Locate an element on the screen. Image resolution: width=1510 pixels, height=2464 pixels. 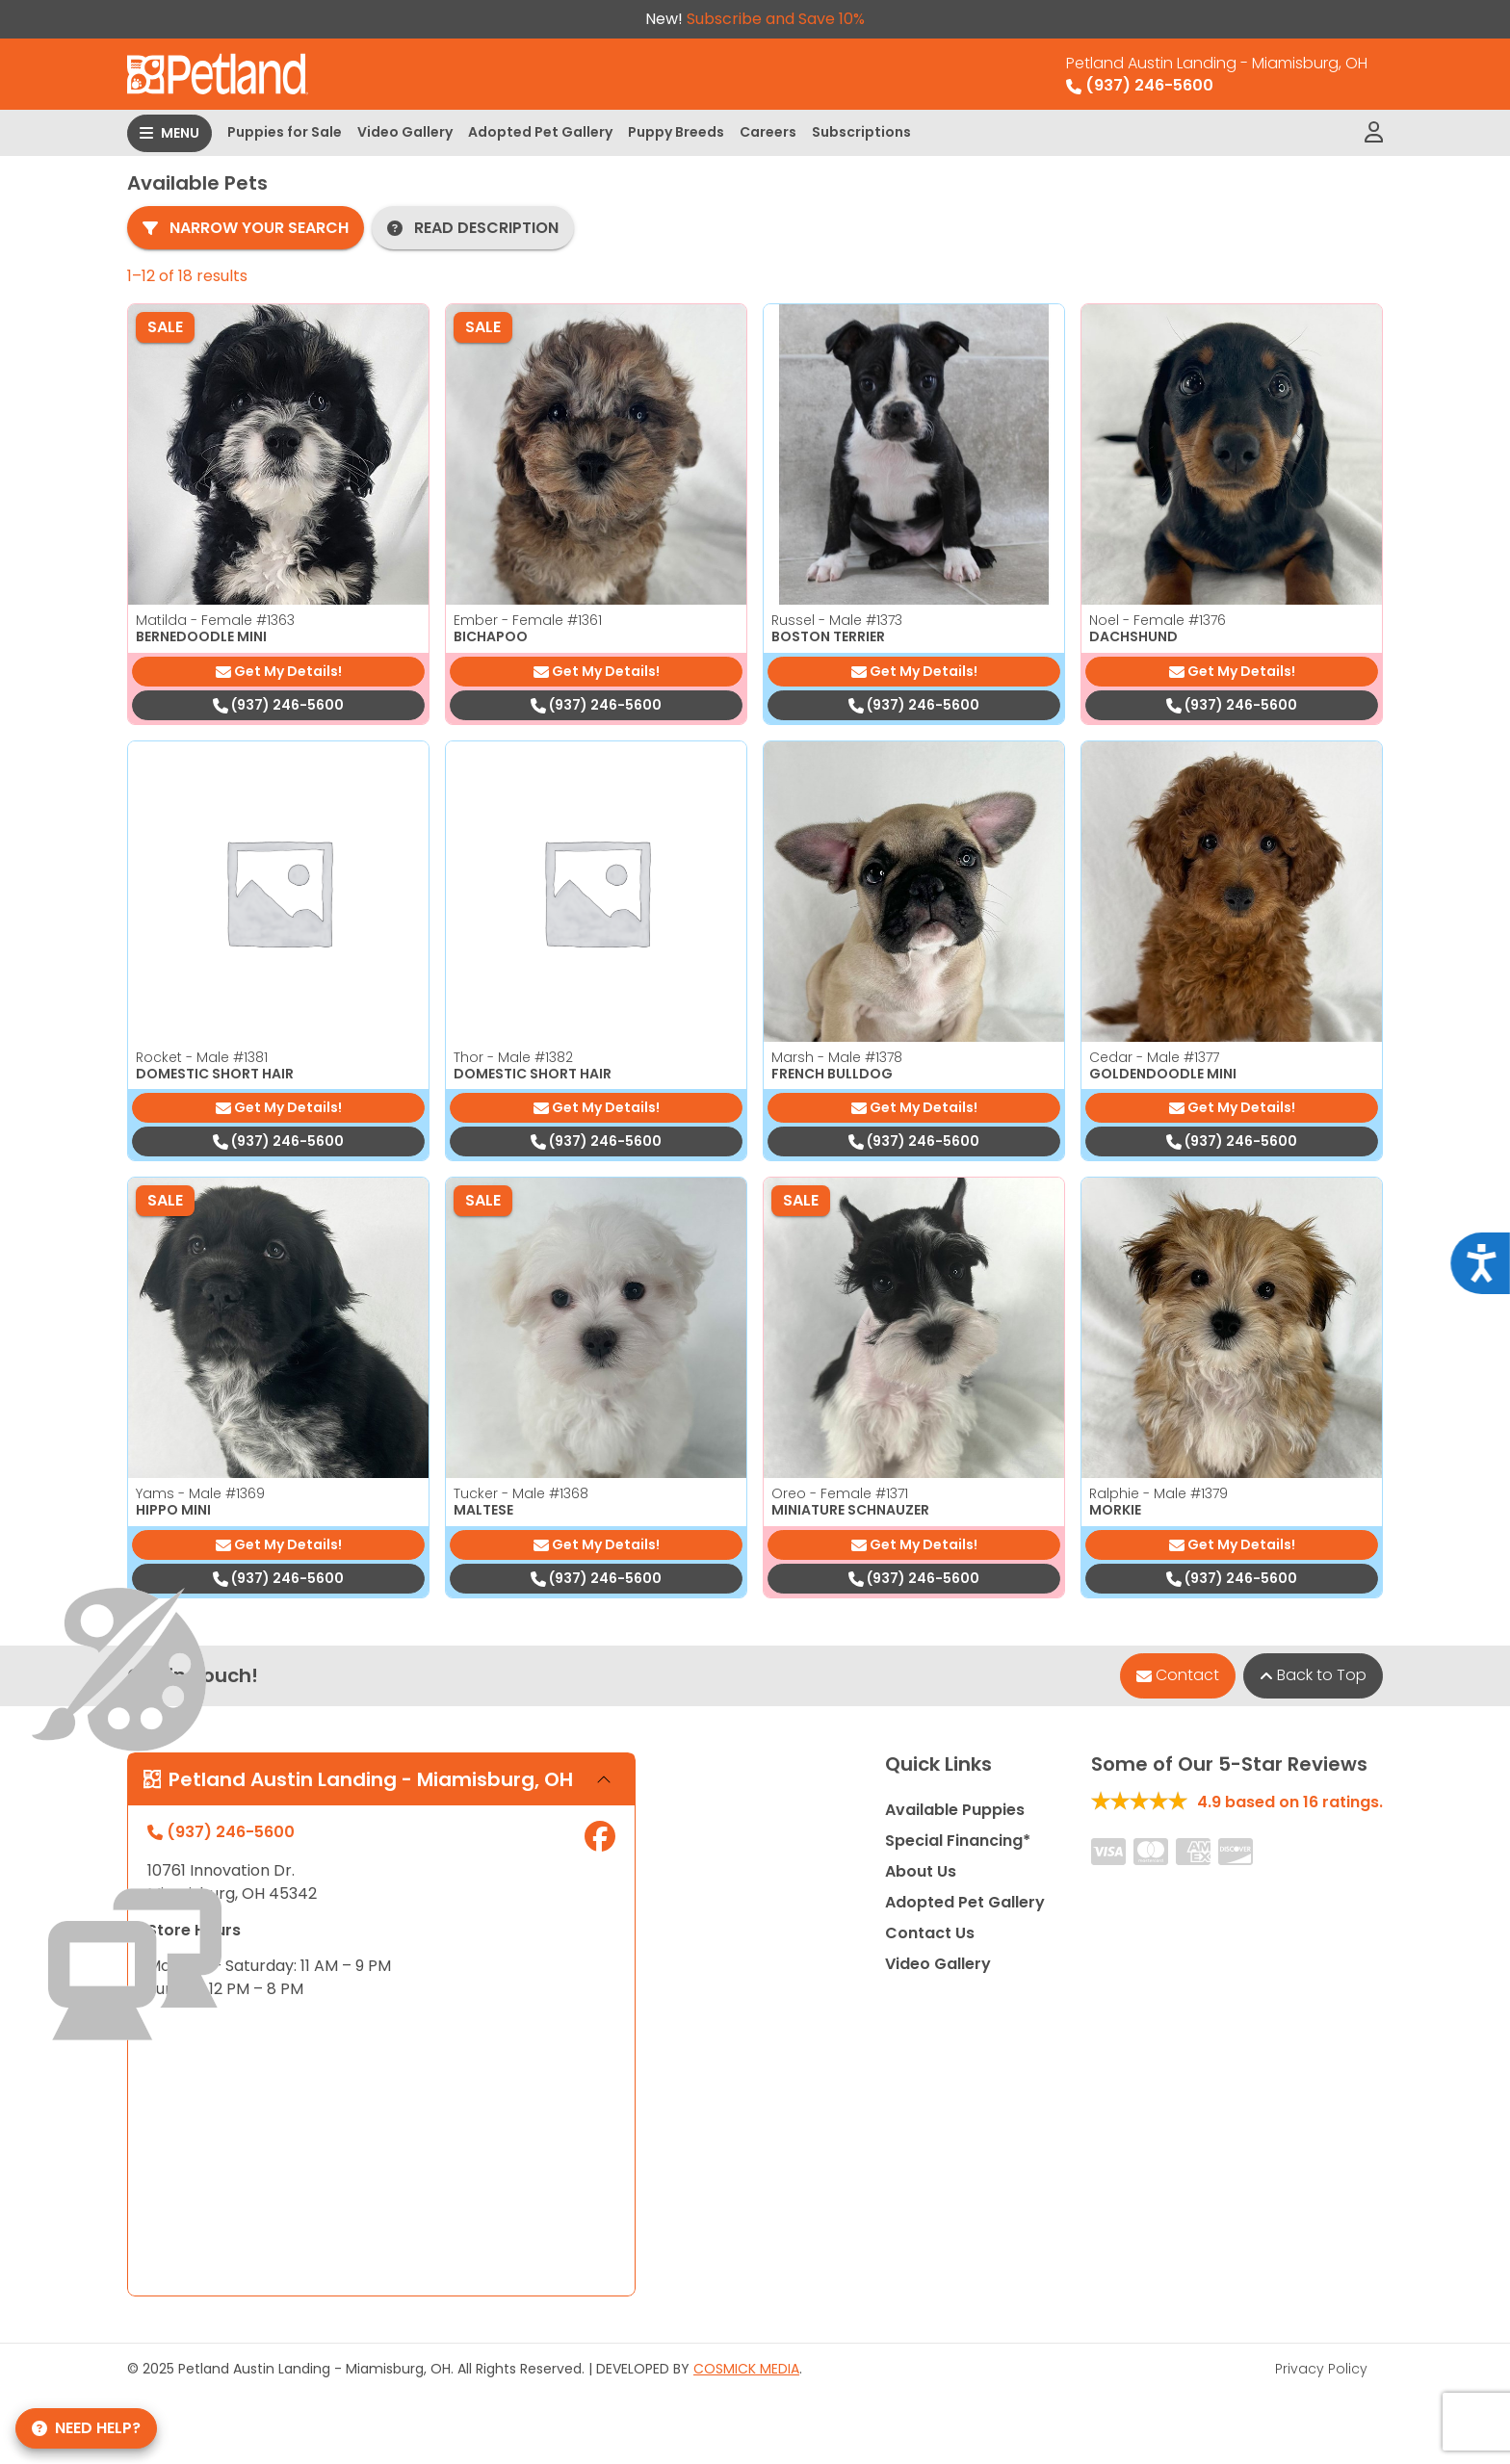
view network workgroup computers is located at coordinates (135, 1964).